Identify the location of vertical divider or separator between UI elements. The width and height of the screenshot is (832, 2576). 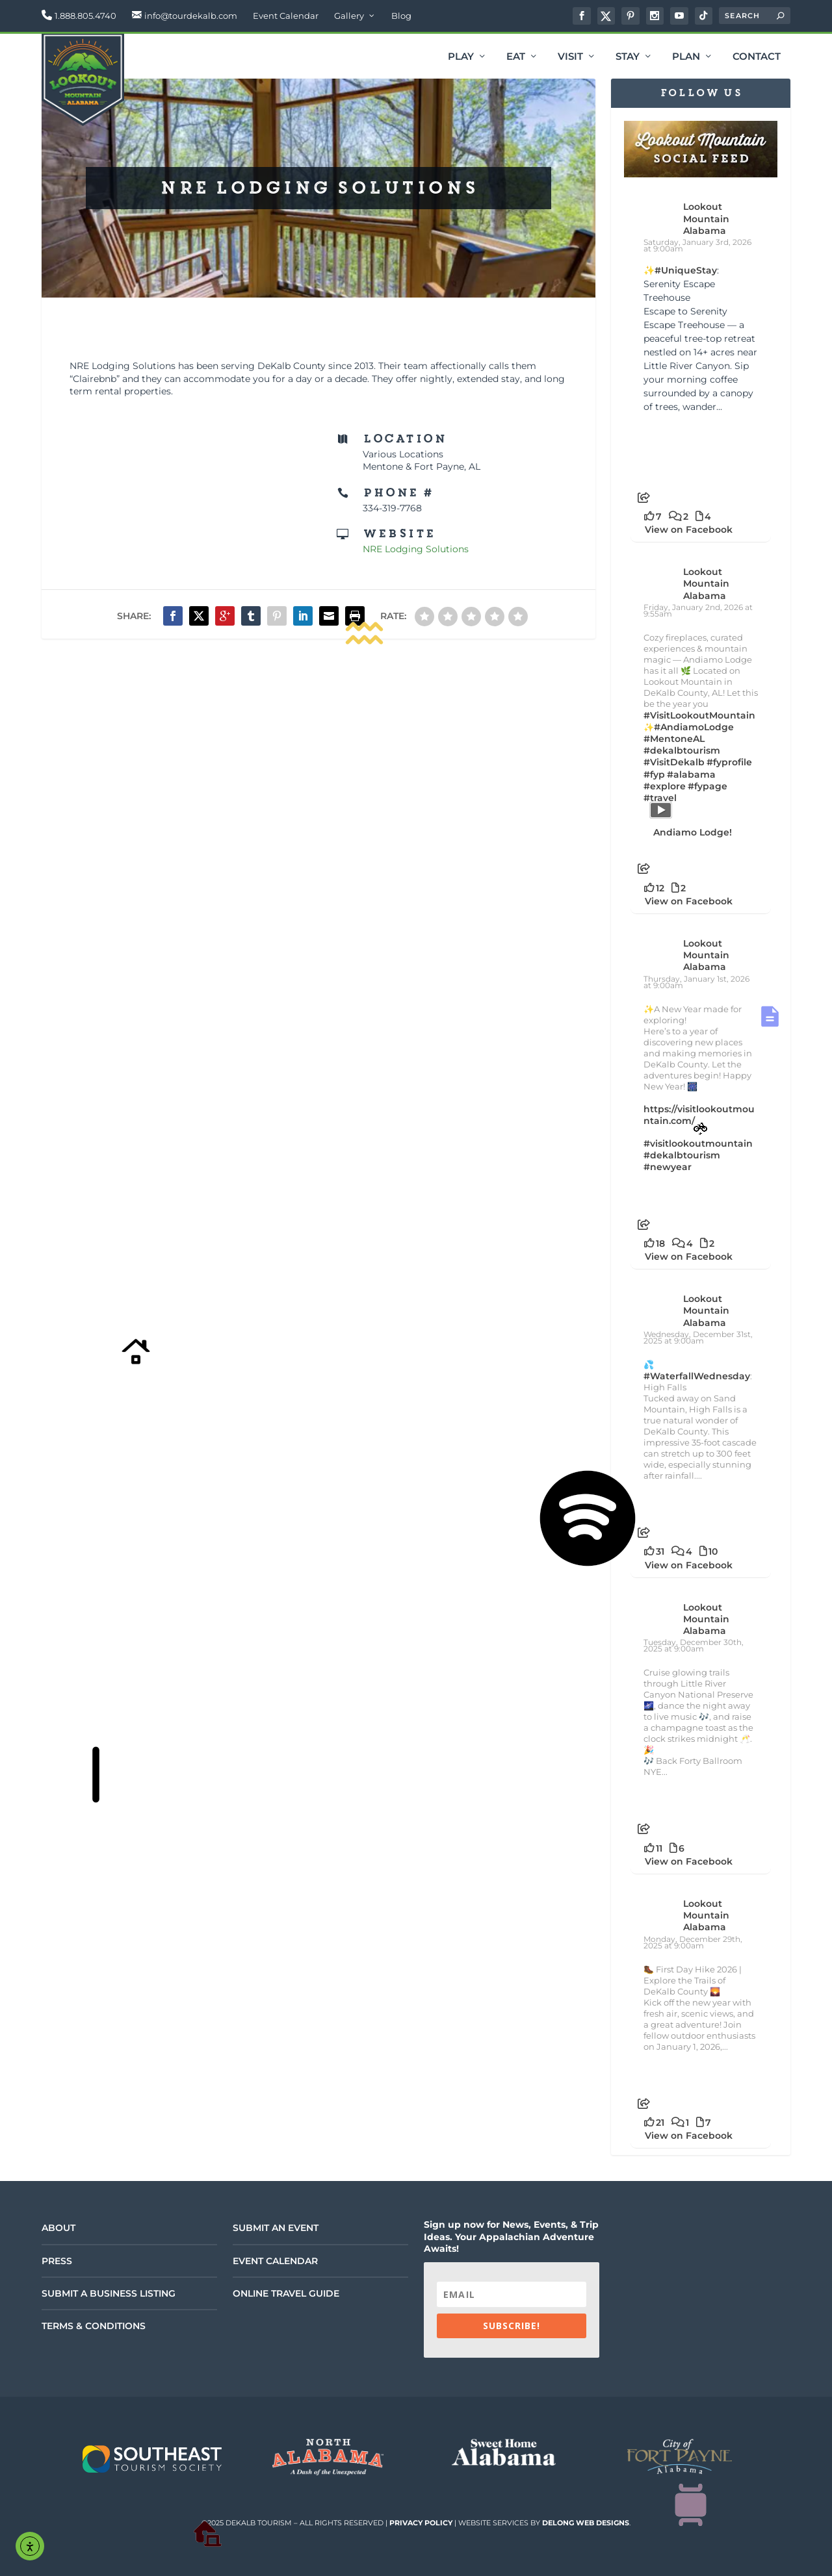
(96, 1774).